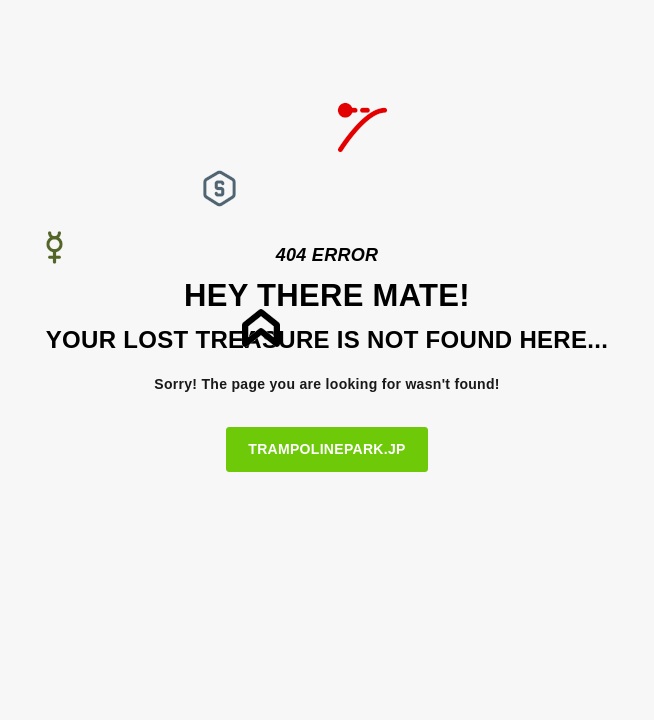 The image size is (654, 720). I want to click on indicates a service or system status, so click(219, 188).